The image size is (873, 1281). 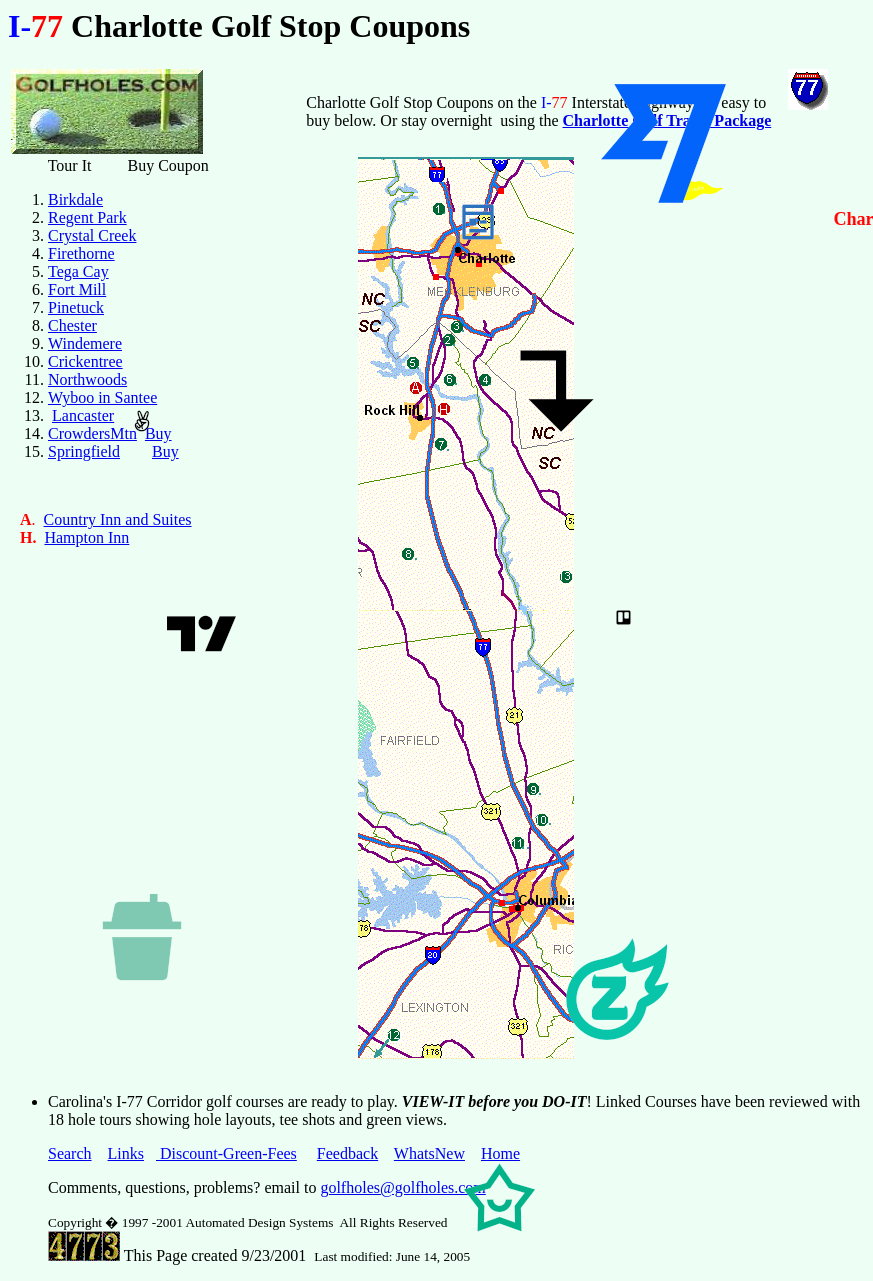 What do you see at coordinates (499, 1199) in the screenshot?
I see `mark as favorite with positive feedback` at bounding box center [499, 1199].